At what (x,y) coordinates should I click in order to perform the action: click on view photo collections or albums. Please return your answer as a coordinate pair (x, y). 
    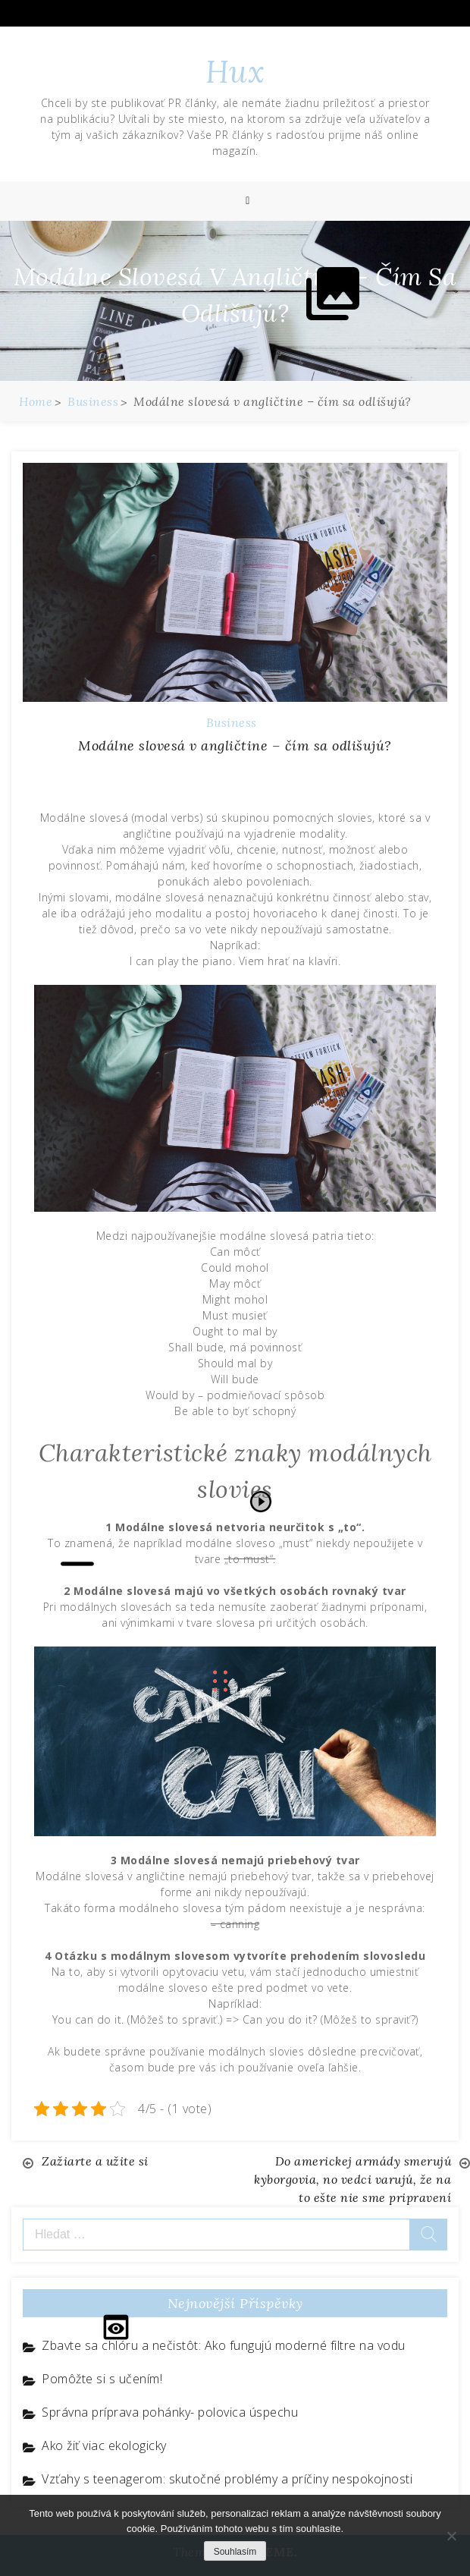
    Looking at the image, I should click on (333, 294).